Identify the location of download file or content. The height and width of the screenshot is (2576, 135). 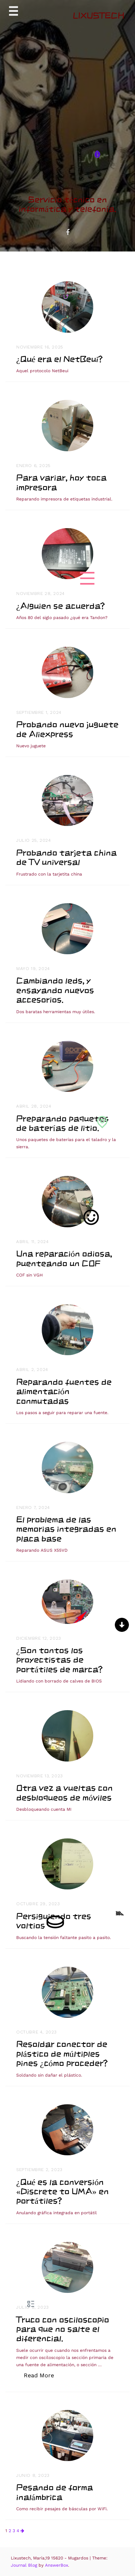
(122, 1625).